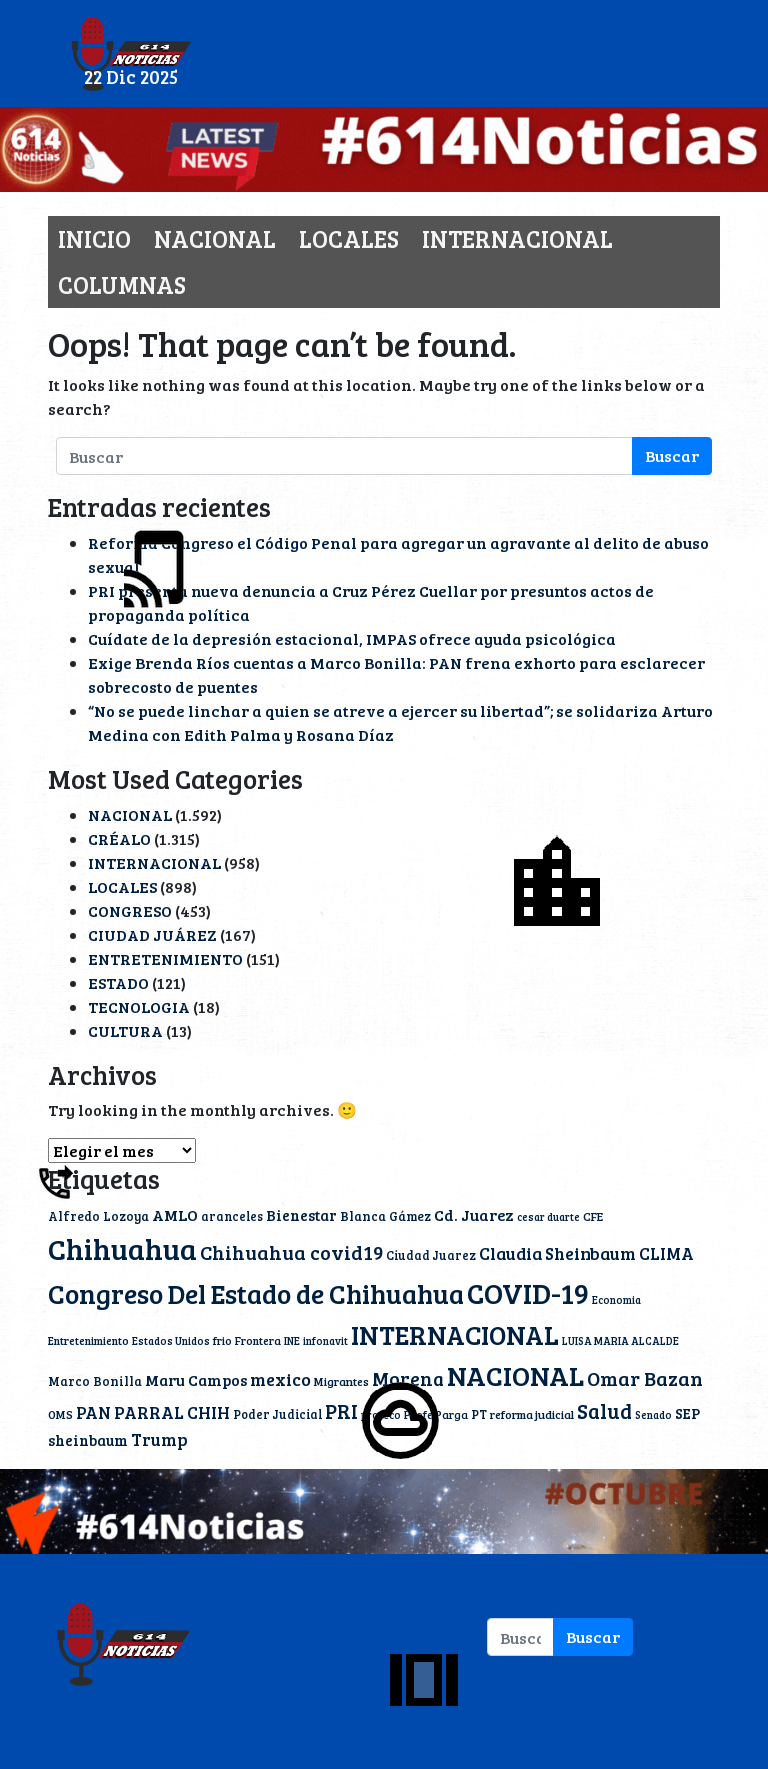 The height and width of the screenshot is (1769, 768). Describe the element at coordinates (54, 1183) in the screenshot. I see `call forwarding is enabled` at that location.